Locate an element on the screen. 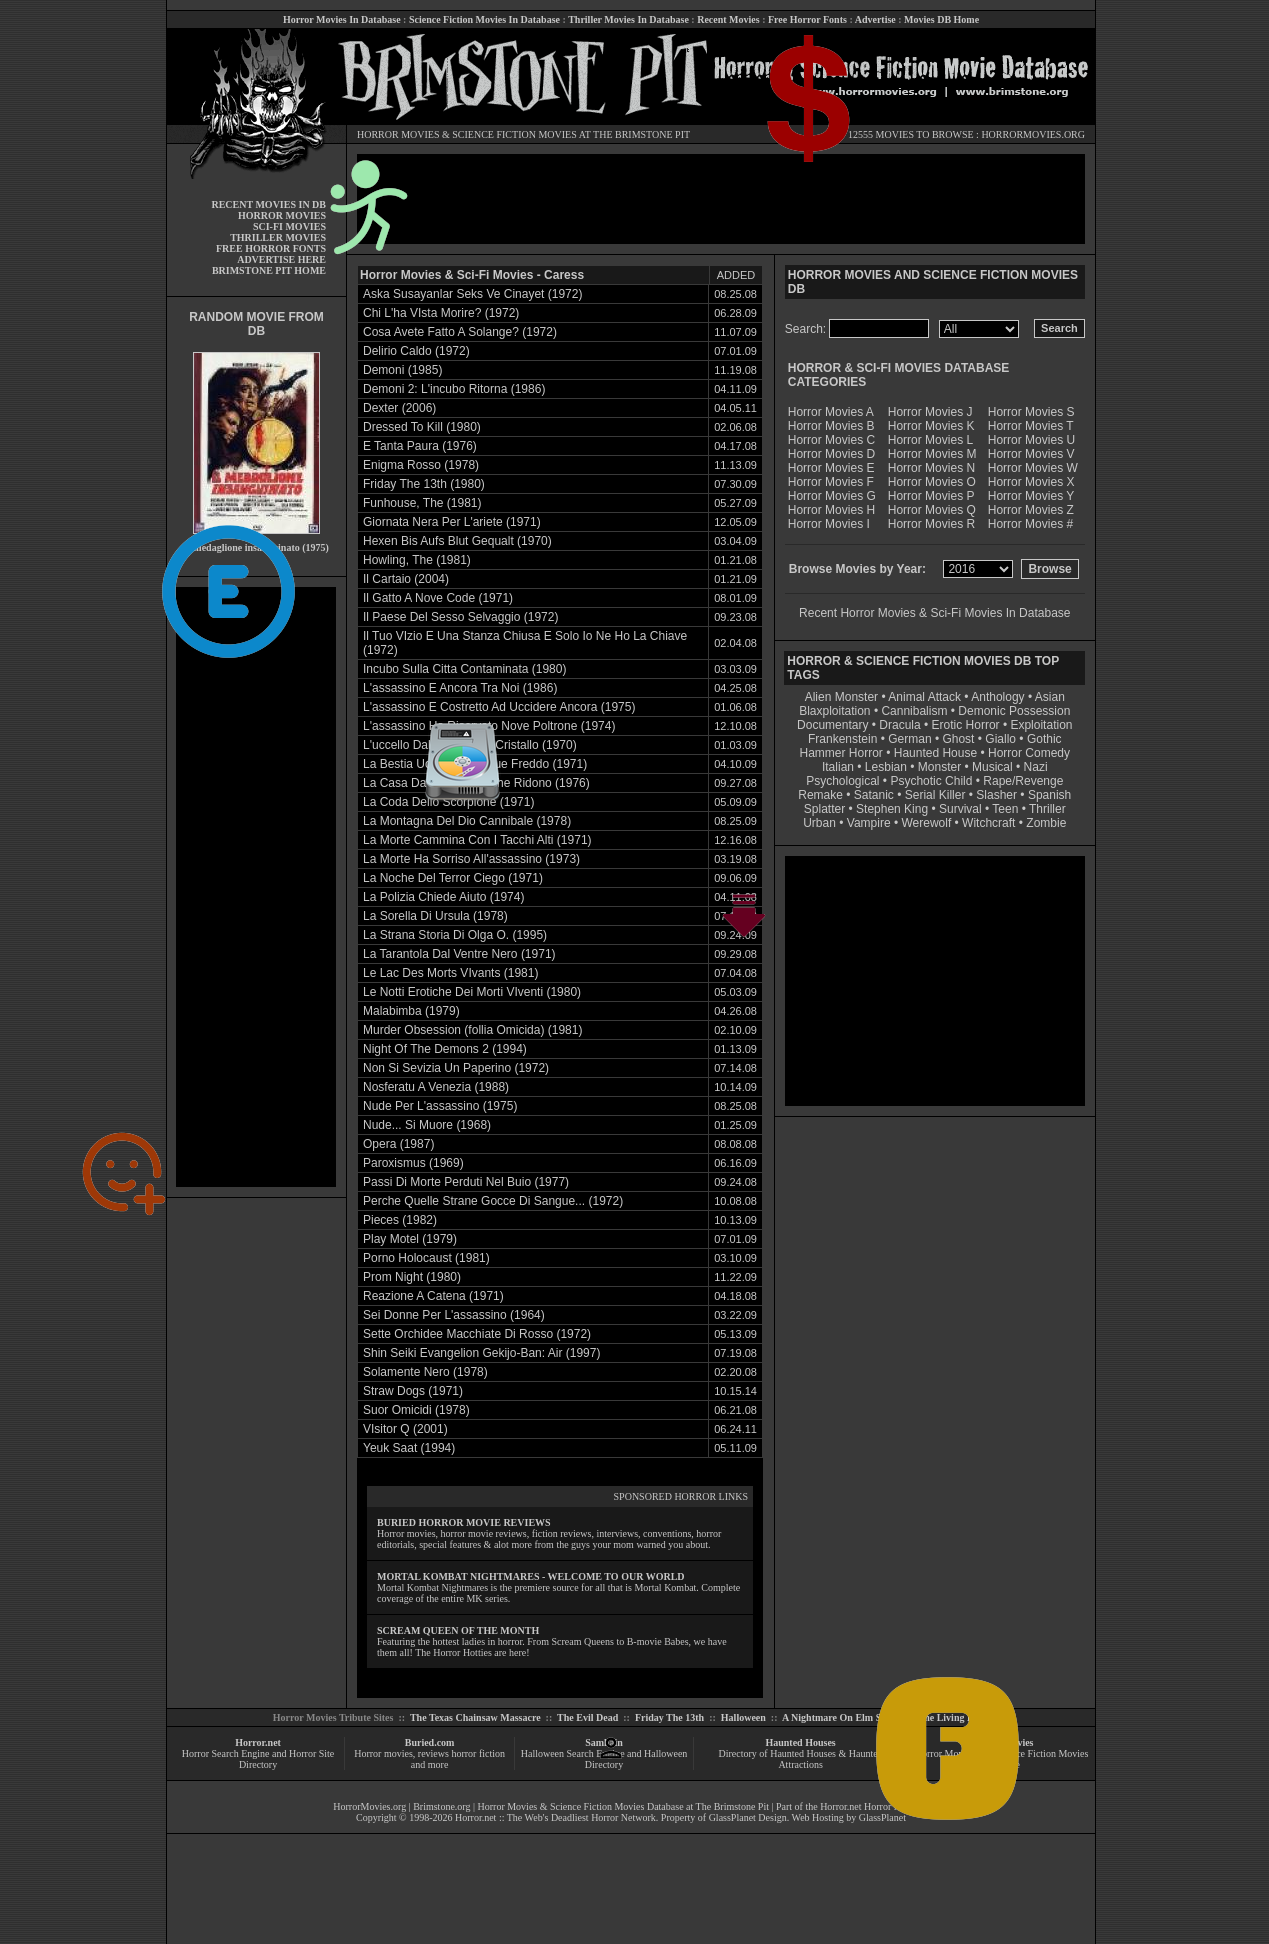  facebook app or service integration is located at coordinates (947, 1748).